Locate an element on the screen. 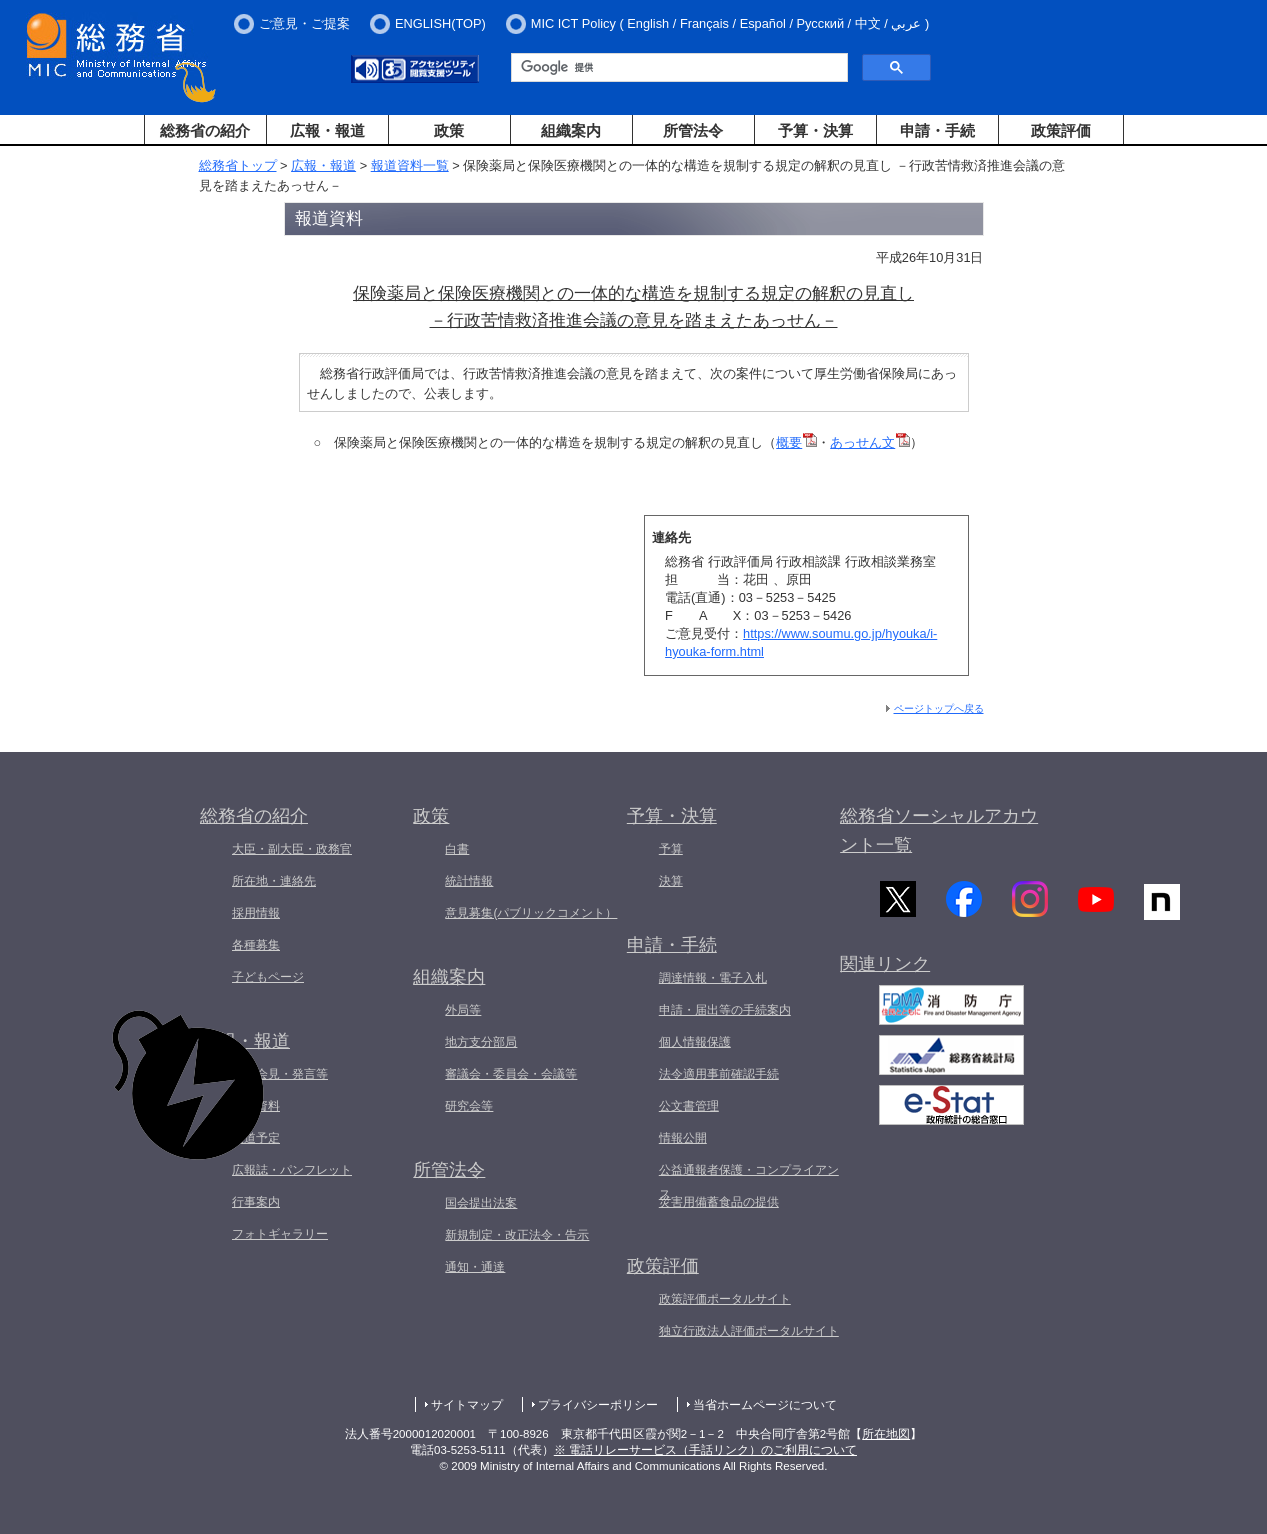 This screenshot has height=1534, width=1267. fox or canine character/avatar selection is located at coordinates (195, 82).